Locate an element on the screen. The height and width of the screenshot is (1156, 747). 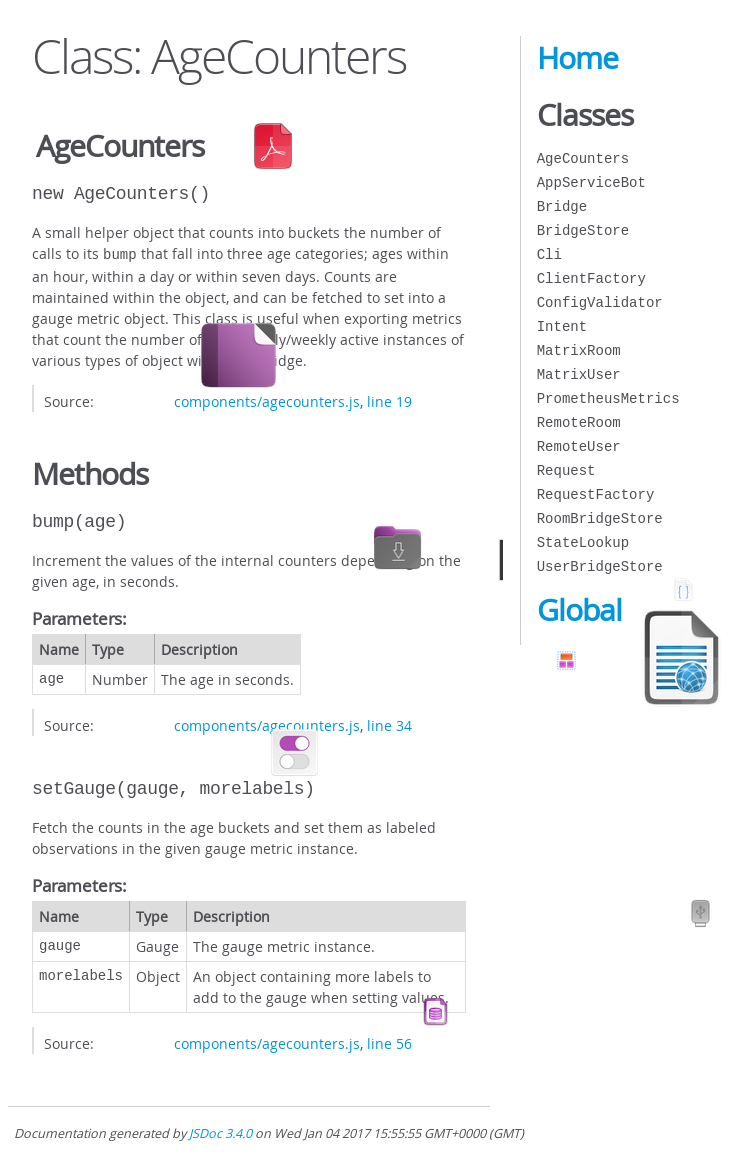
visual divider between UI elements is located at coordinates (503, 560).